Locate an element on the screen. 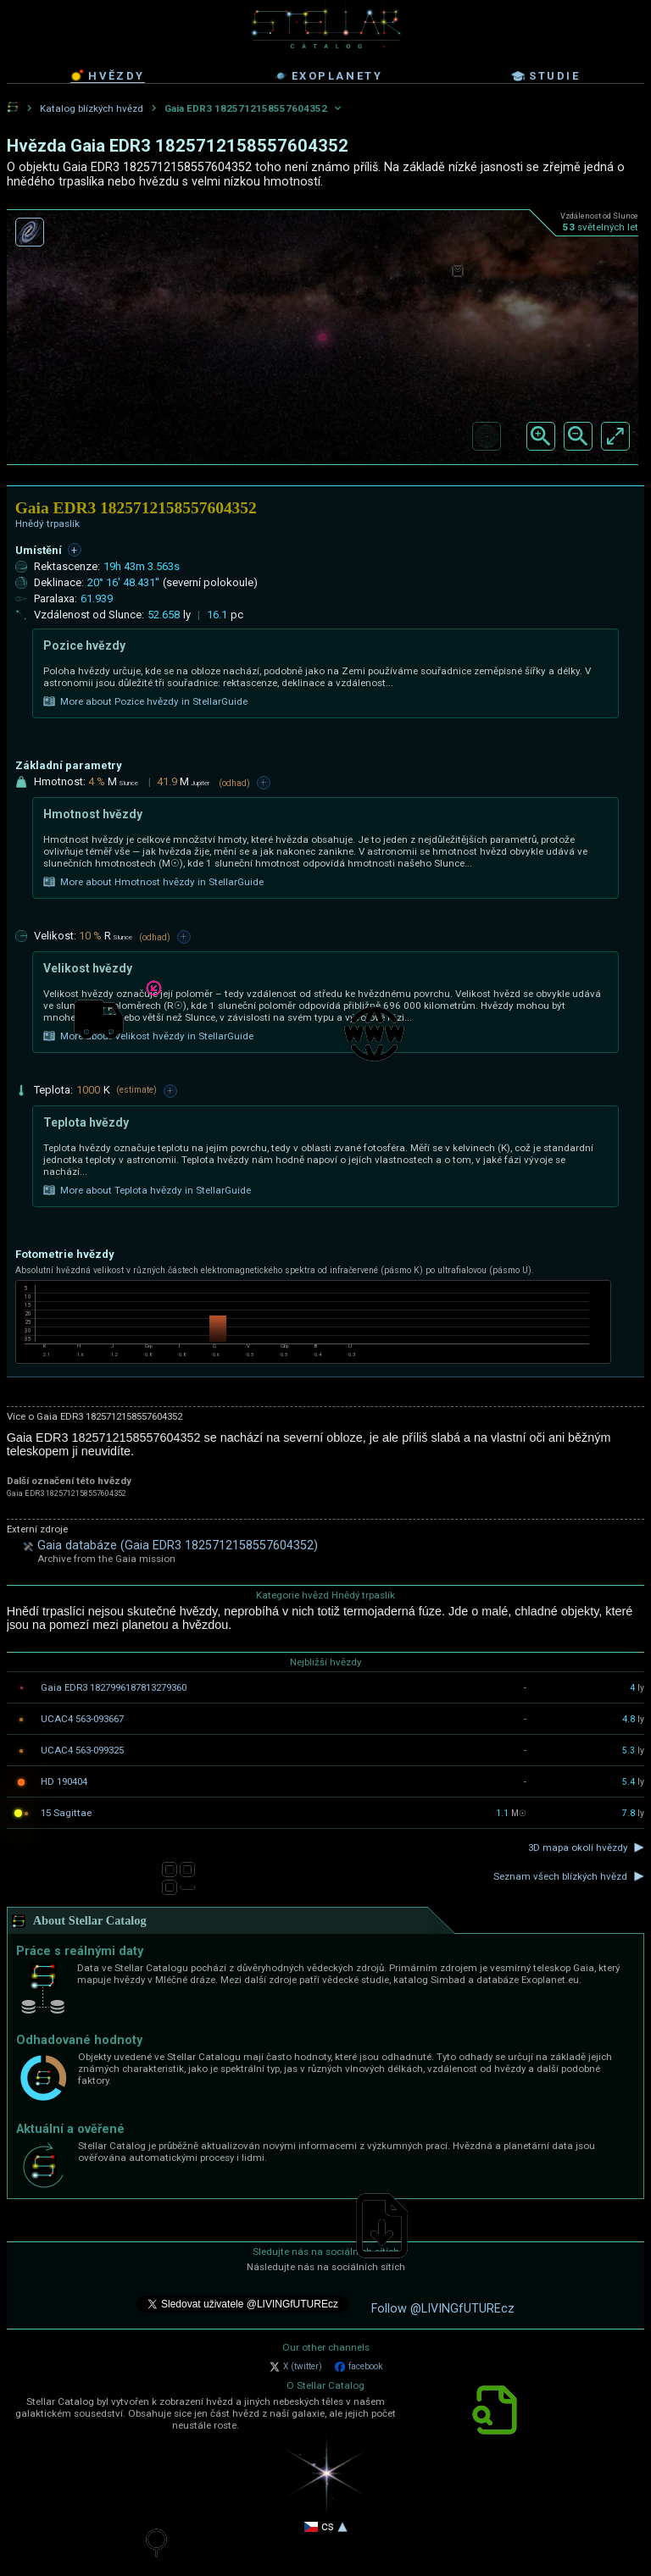  open website or browse the web is located at coordinates (374, 1033).